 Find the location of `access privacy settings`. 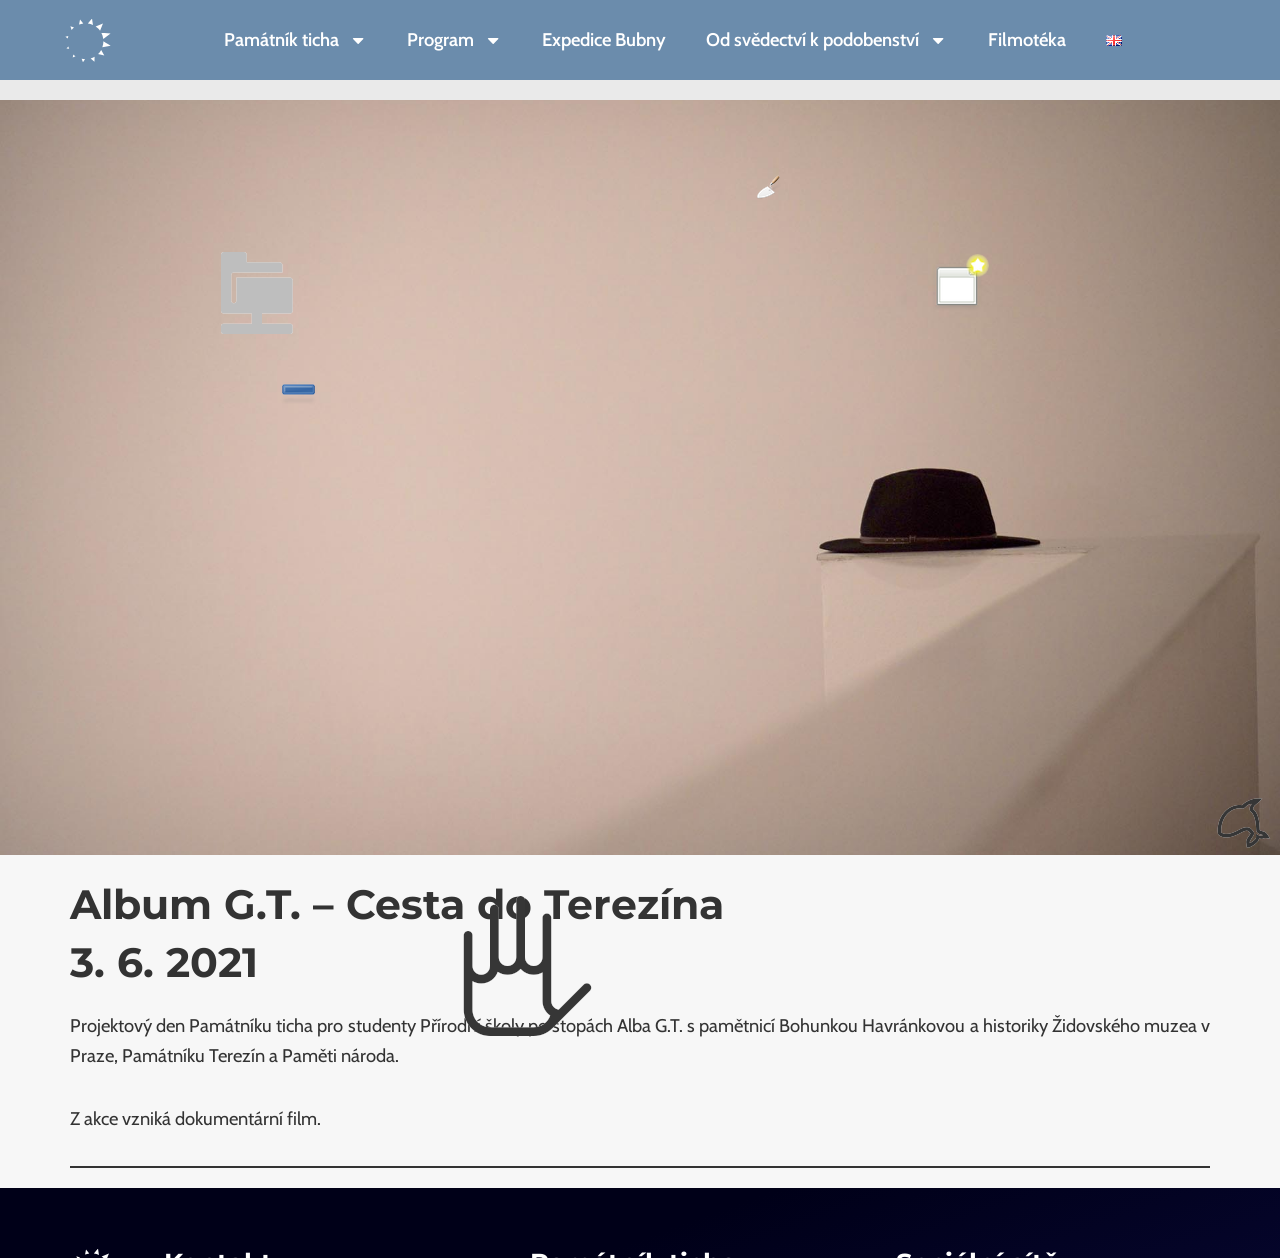

access privacy settings is located at coordinates (525, 966).